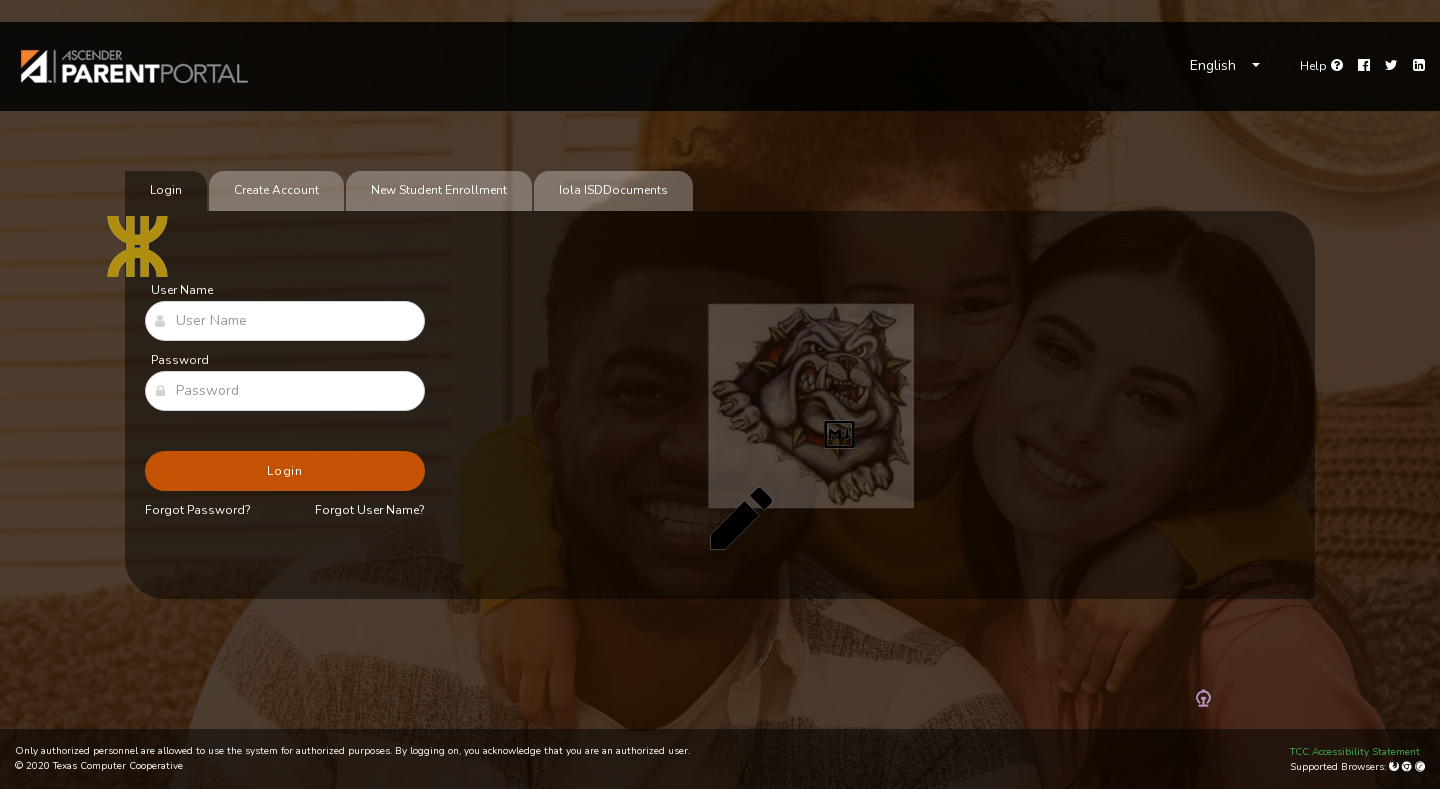 The width and height of the screenshot is (1440, 789). I want to click on open the Shenzhen Metro app, so click(137, 246).